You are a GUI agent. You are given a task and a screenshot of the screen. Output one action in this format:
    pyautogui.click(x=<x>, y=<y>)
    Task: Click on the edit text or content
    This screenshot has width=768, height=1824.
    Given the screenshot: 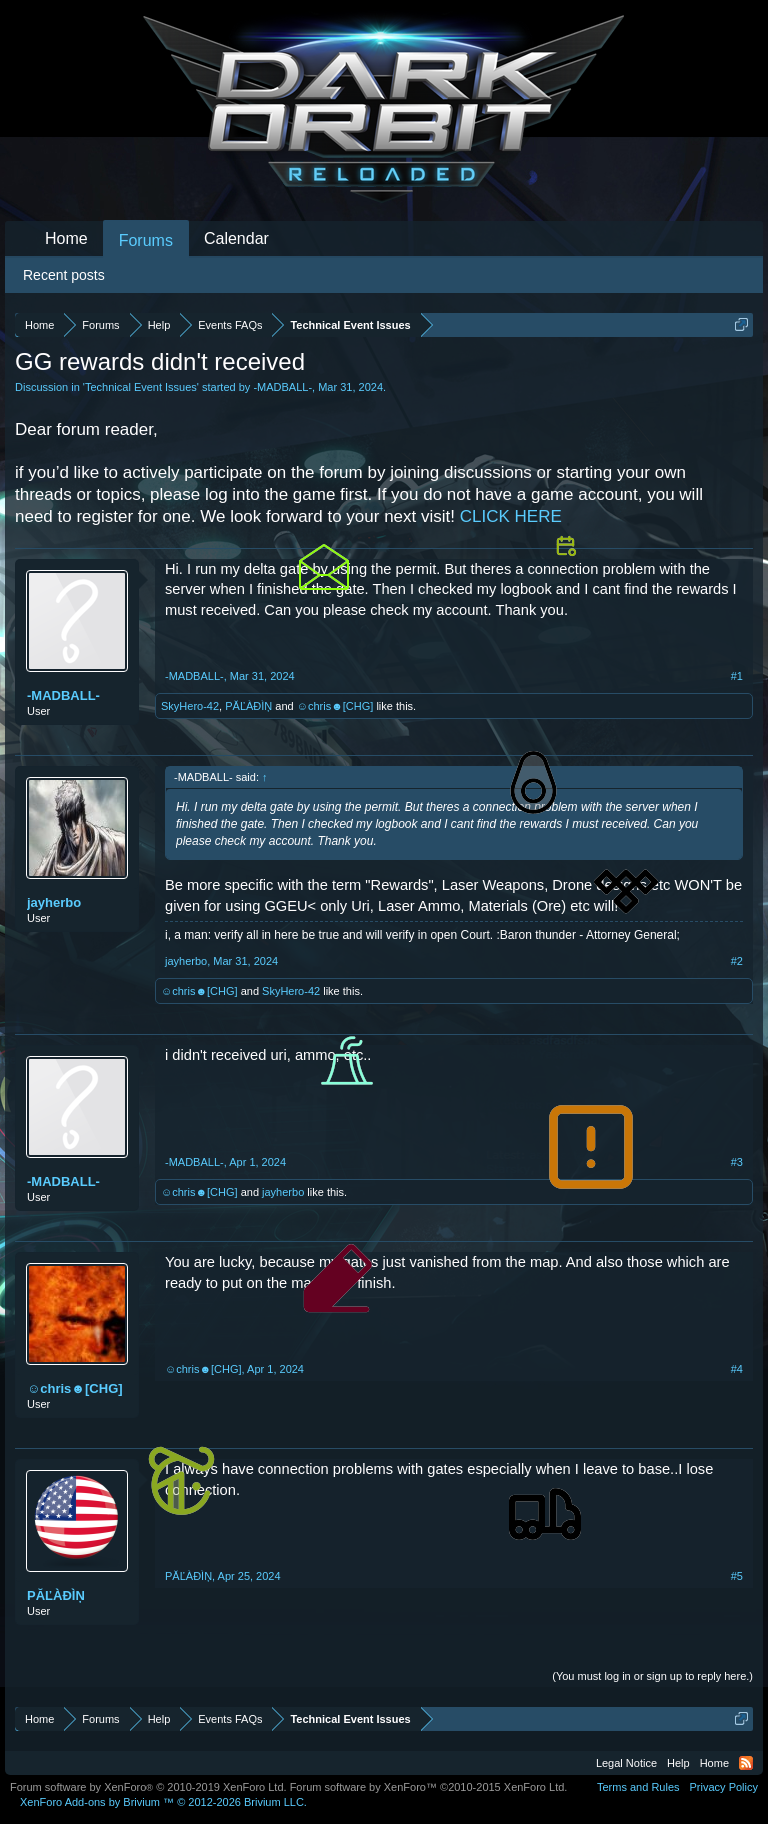 What is the action you would take?
    pyautogui.click(x=336, y=1279)
    